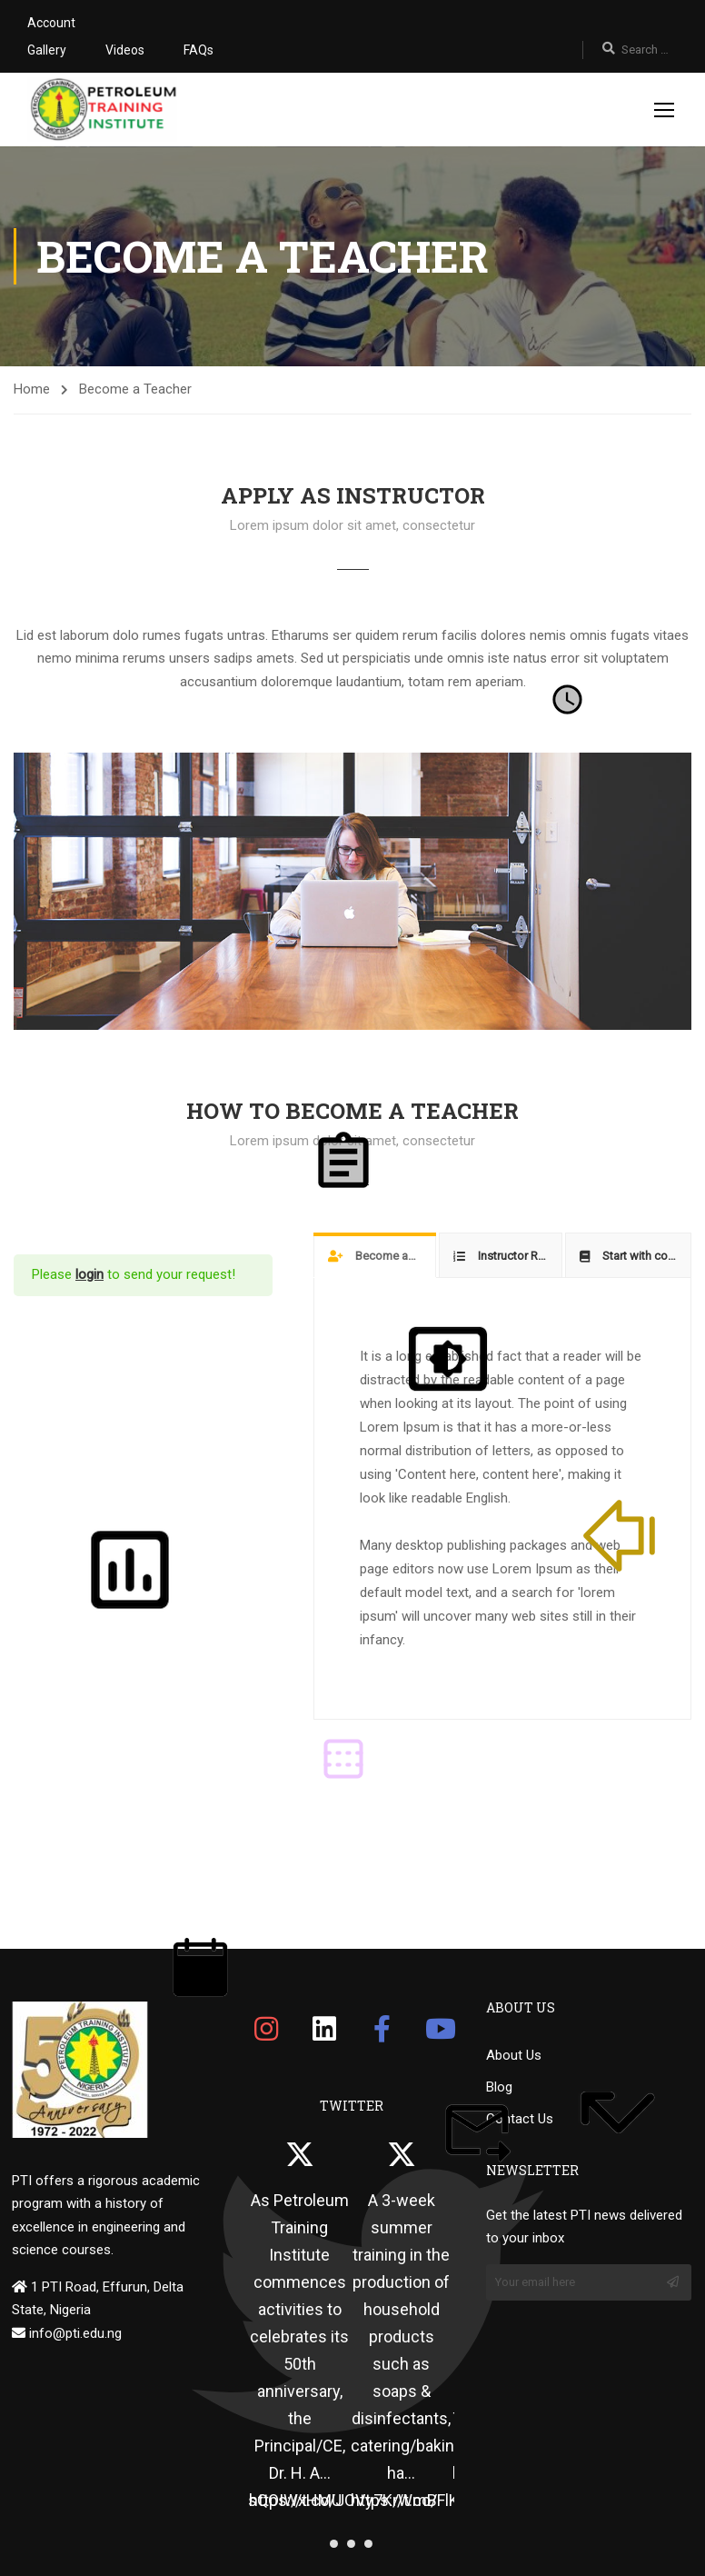 This screenshot has width=705, height=2576. What do you see at coordinates (343, 1759) in the screenshot?
I see `toggle top and bottom panel layout` at bounding box center [343, 1759].